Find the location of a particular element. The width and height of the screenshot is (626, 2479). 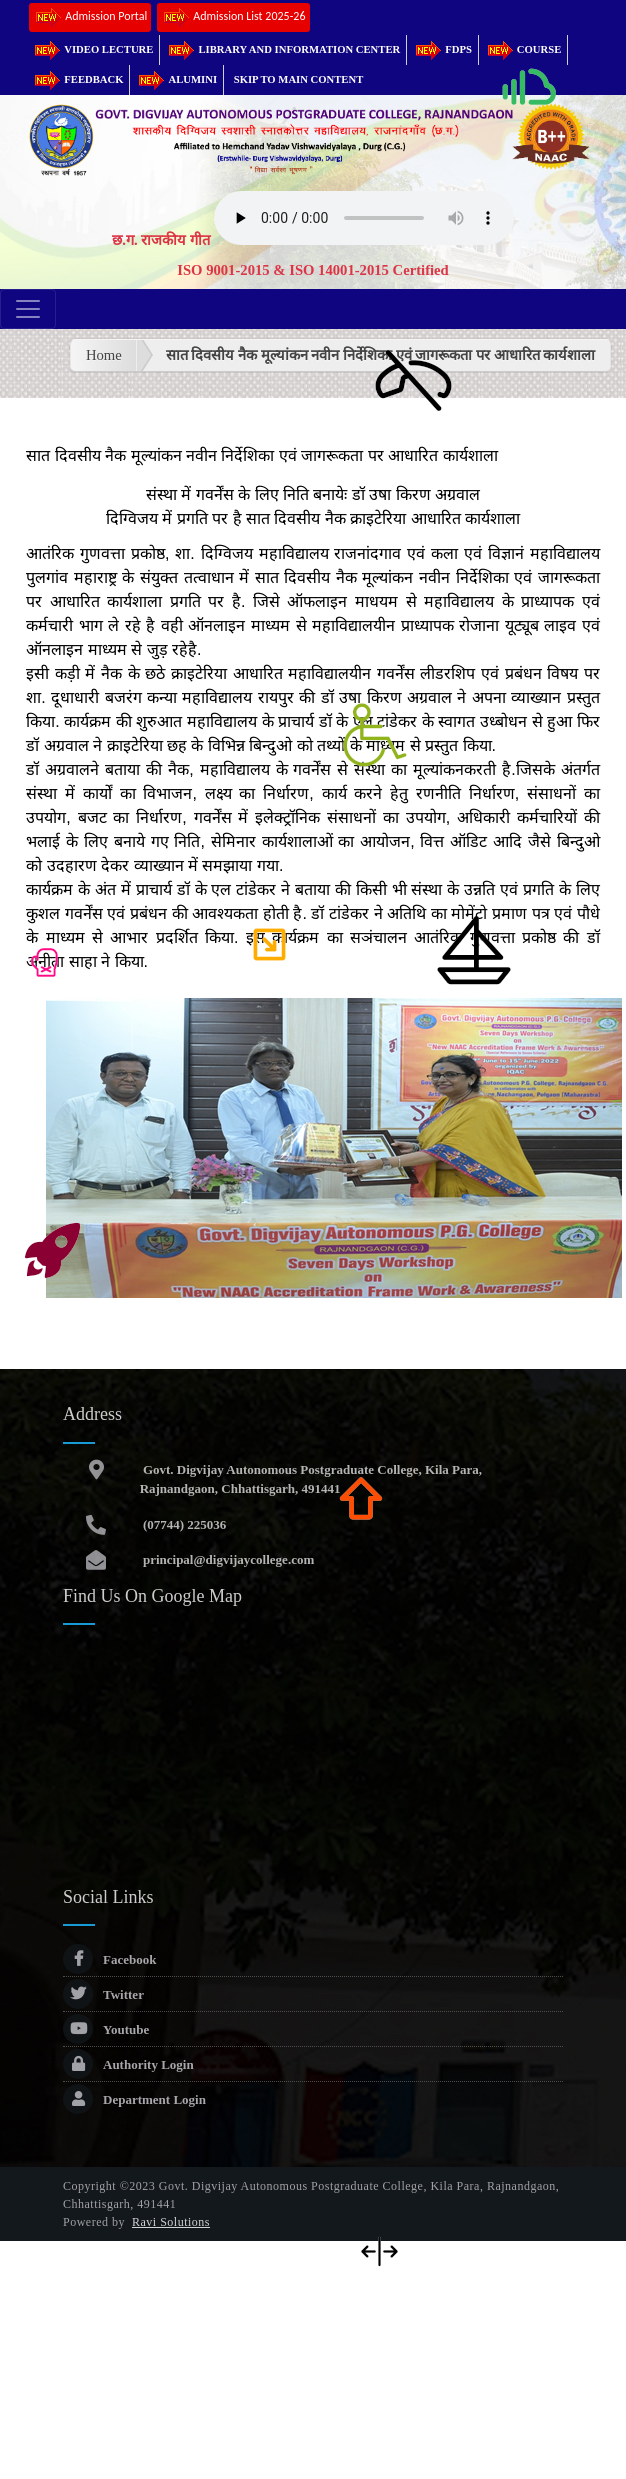

access sailing or boating activities is located at coordinates (474, 955).